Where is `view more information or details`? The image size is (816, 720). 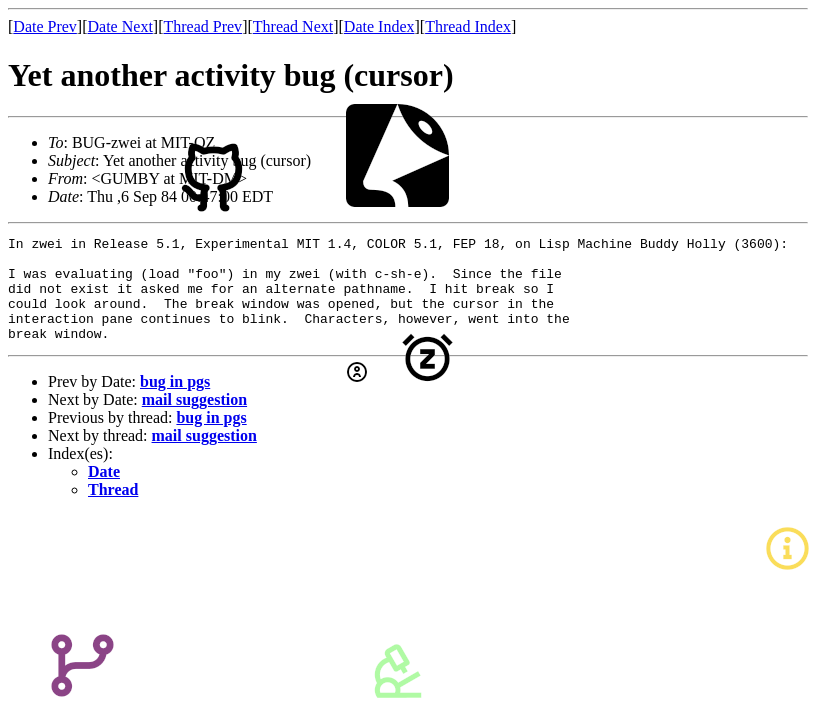
view more information or details is located at coordinates (787, 548).